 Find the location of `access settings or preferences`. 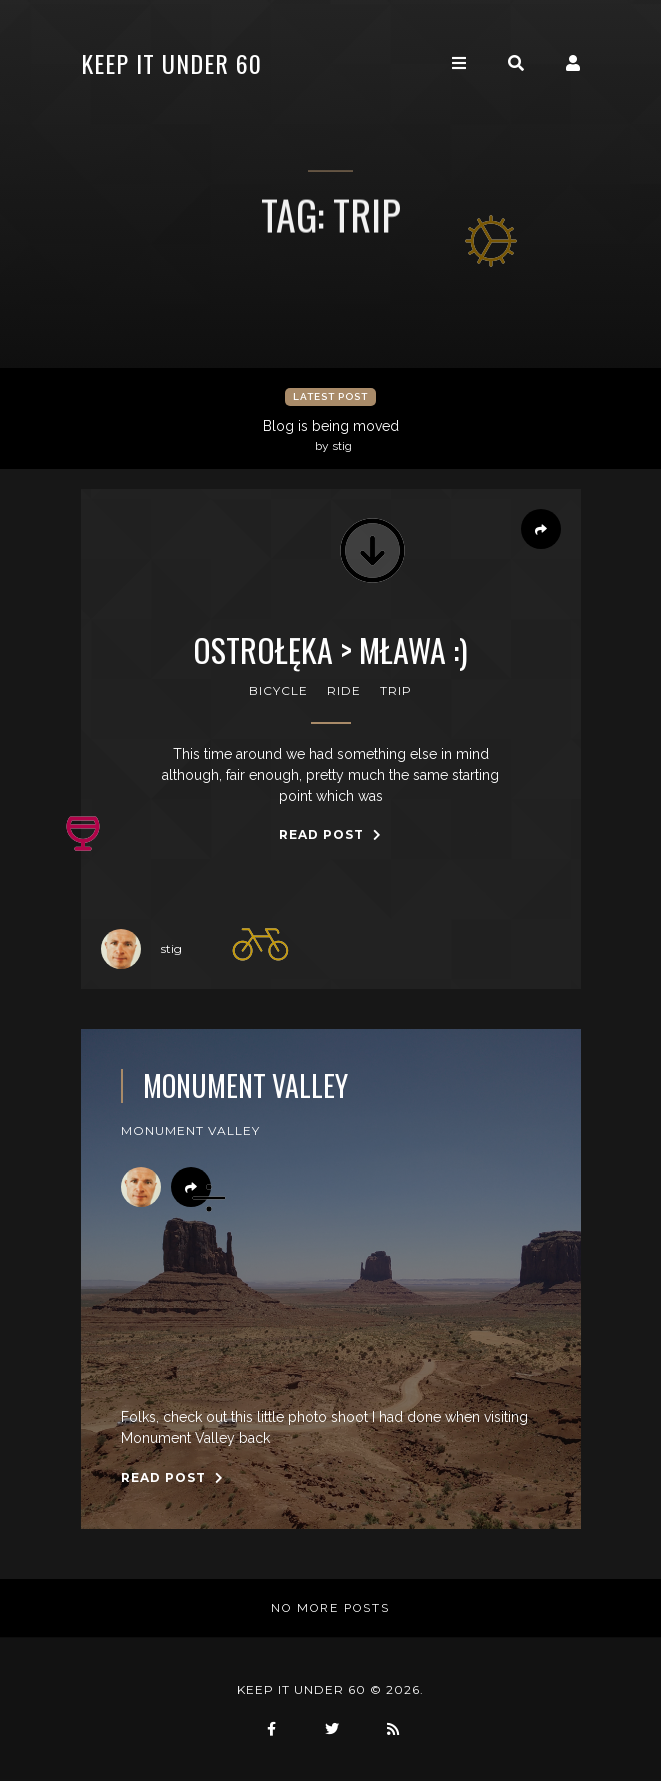

access settings or preferences is located at coordinates (491, 241).